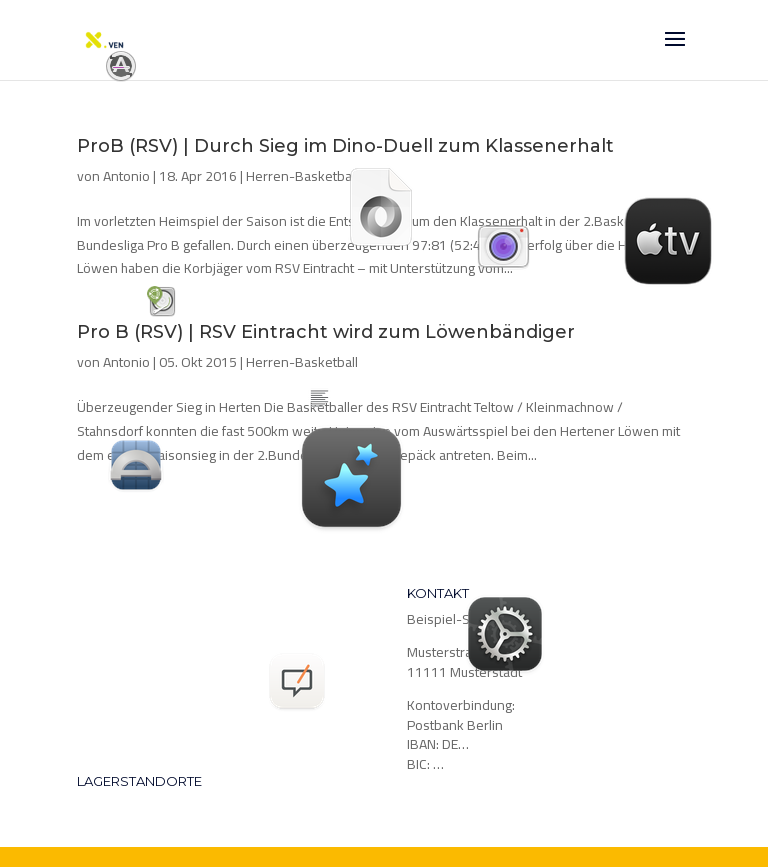 The width and height of the screenshot is (768, 867). I want to click on default application icon placeholder, so click(505, 634).